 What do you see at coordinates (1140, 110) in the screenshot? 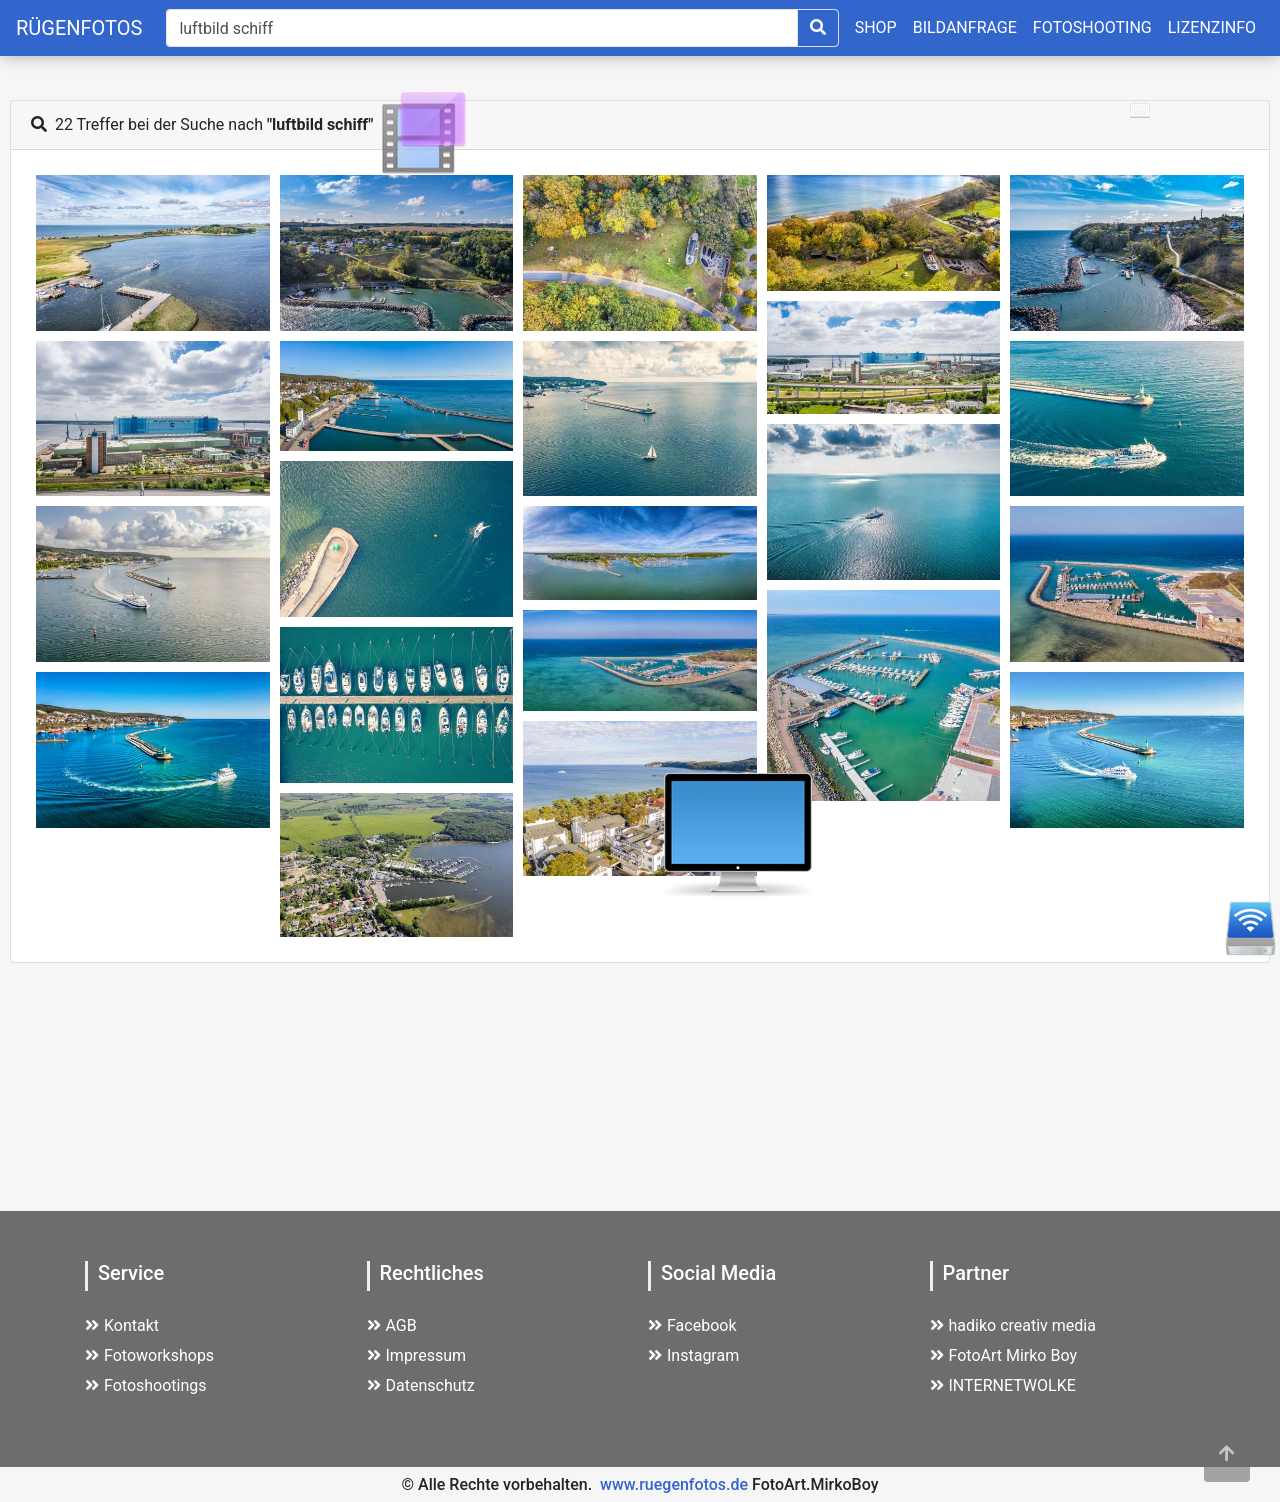
I see `magic trackpad connected via bluetooth` at bounding box center [1140, 110].